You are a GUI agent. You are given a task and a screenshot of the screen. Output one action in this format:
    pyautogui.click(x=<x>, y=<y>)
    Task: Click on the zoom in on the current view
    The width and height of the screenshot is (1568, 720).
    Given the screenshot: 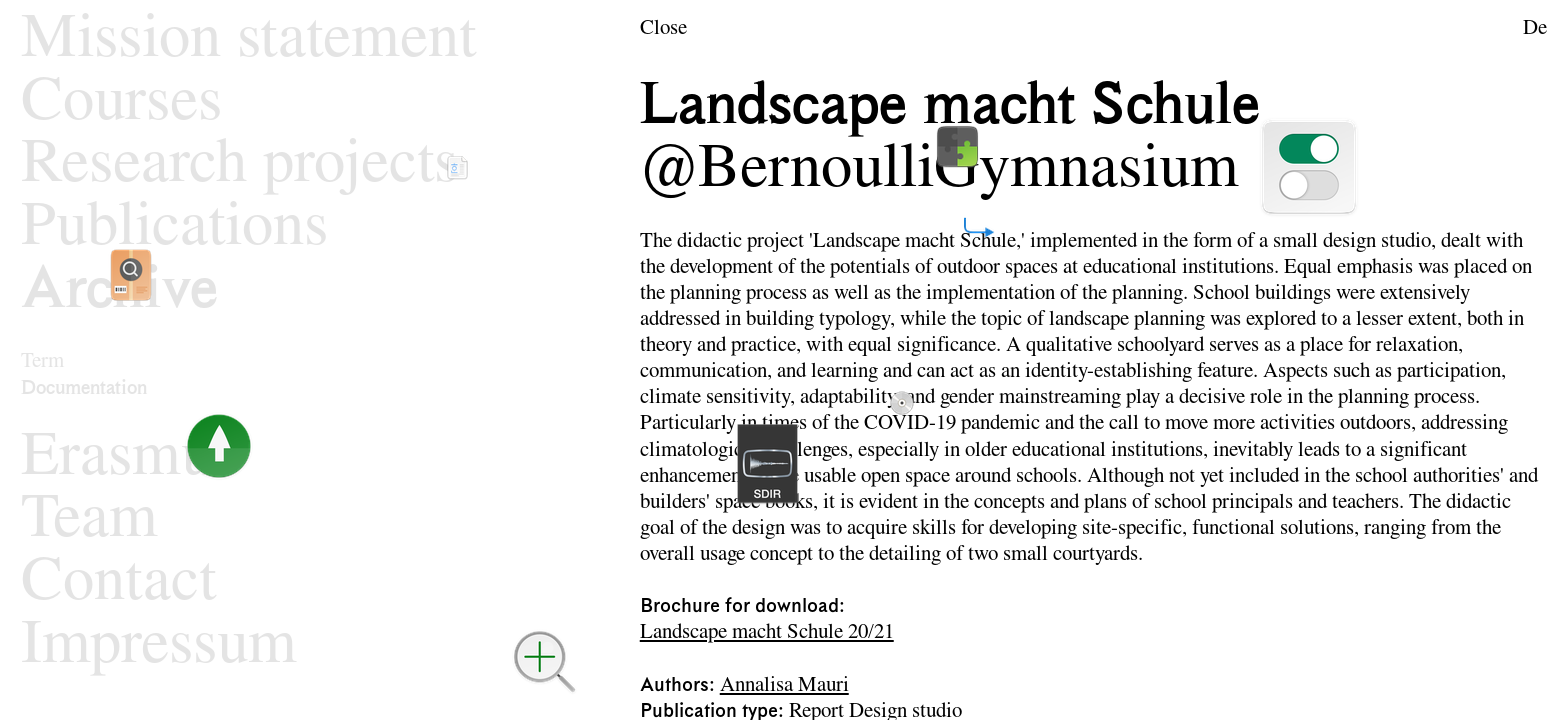 What is the action you would take?
    pyautogui.click(x=544, y=661)
    